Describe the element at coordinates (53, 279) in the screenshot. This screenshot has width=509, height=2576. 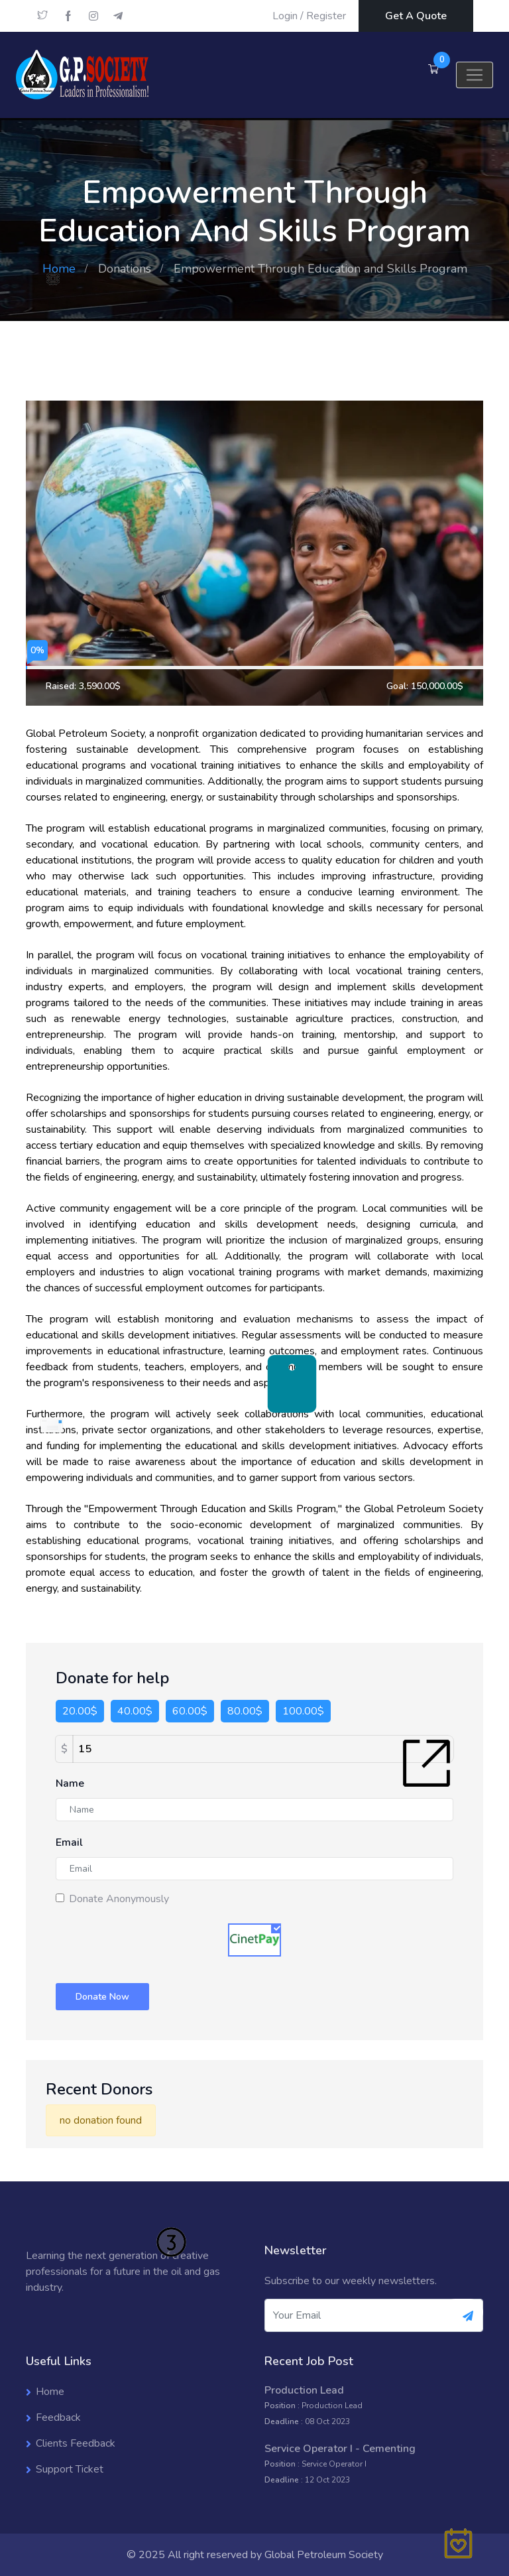
I see `view system performance and processor information` at that location.